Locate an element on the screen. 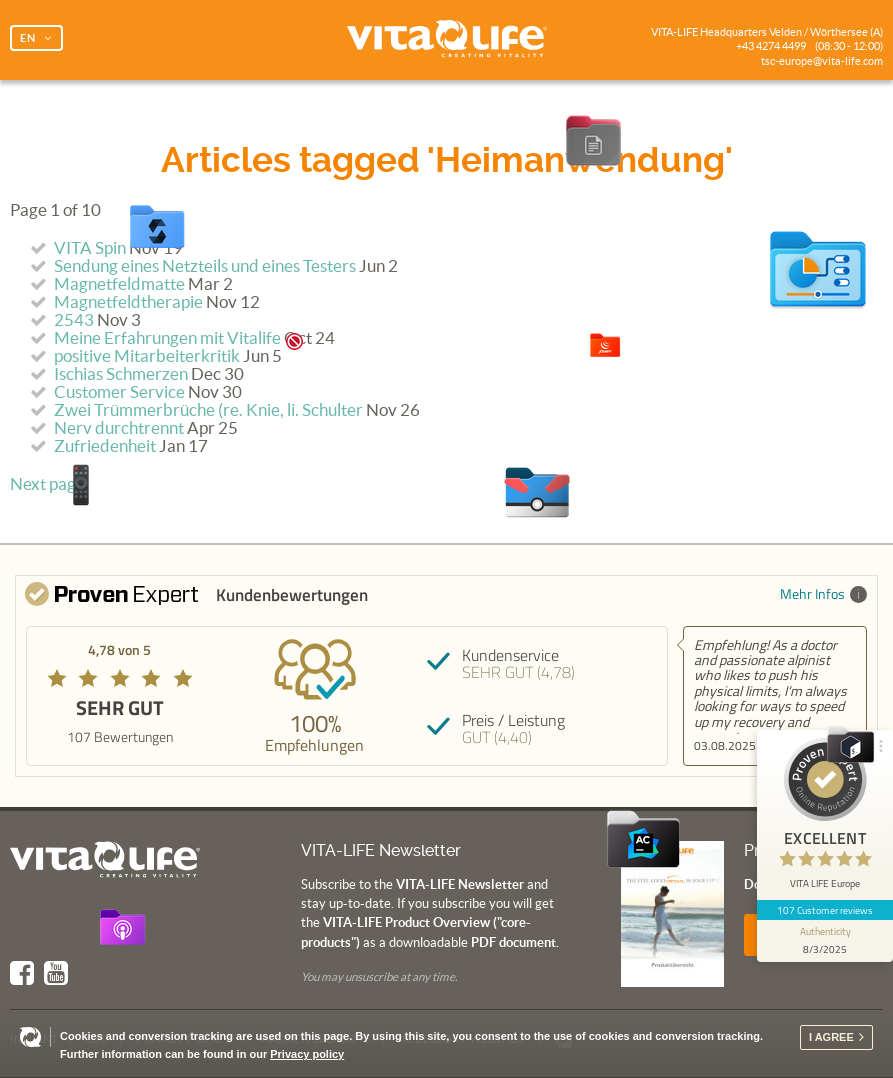  delete selected email message is located at coordinates (294, 341).